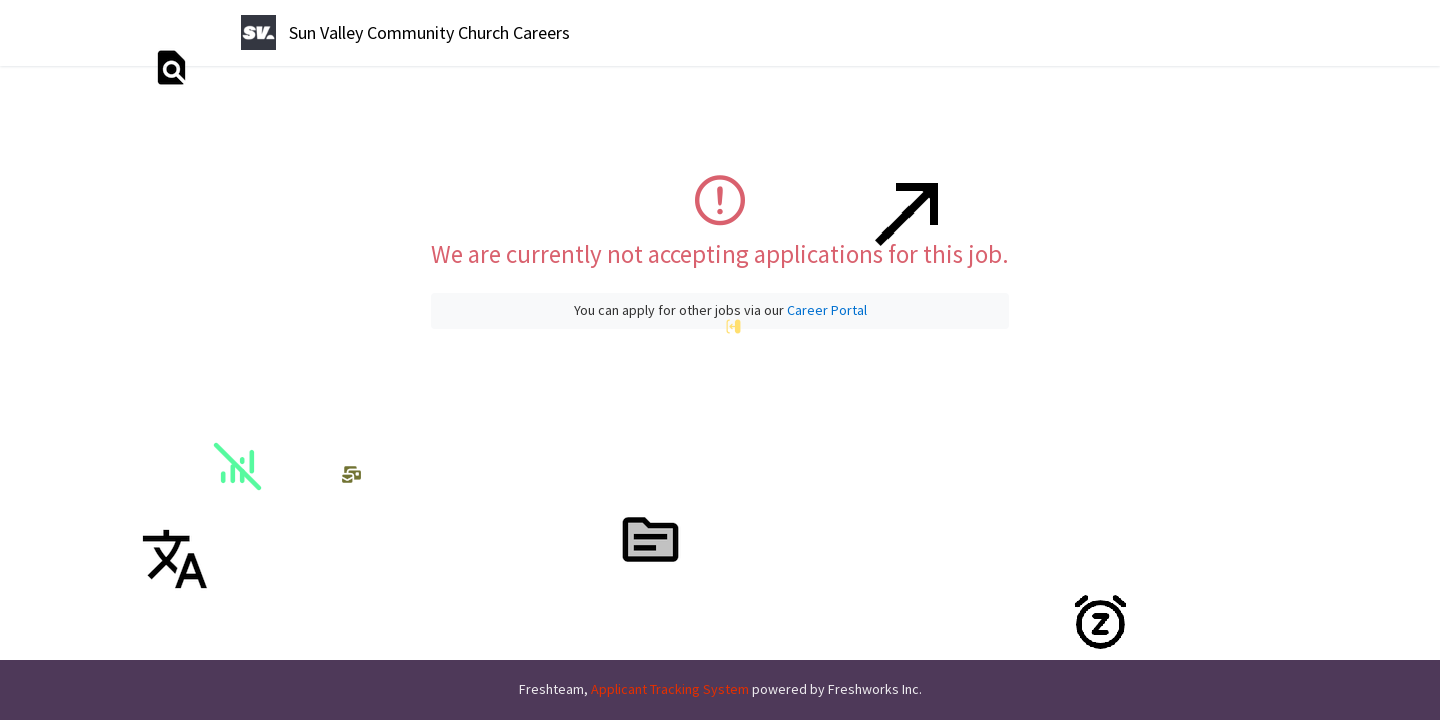 The image size is (1440, 720). I want to click on move element to the left, so click(733, 326).